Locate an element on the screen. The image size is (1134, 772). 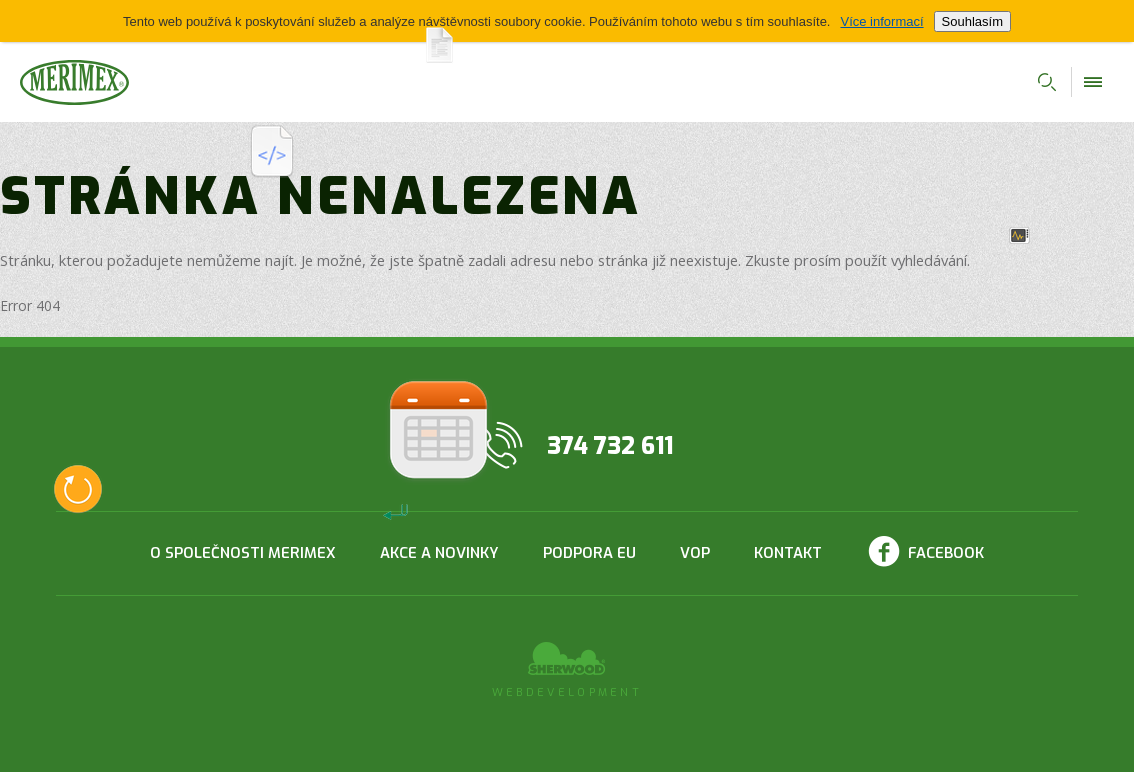
open calendar and tasks preferences is located at coordinates (438, 431).